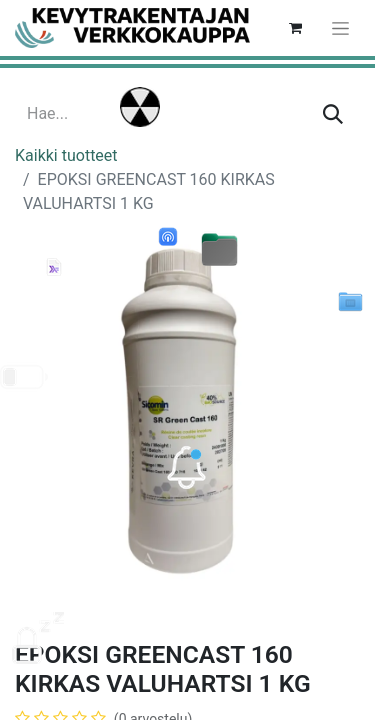 Image resolution: width=375 pixels, height=720 pixels. What do you see at coordinates (54, 267) in the screenshot?
I see `a haskell source code file` at bounding box center [54, 267].